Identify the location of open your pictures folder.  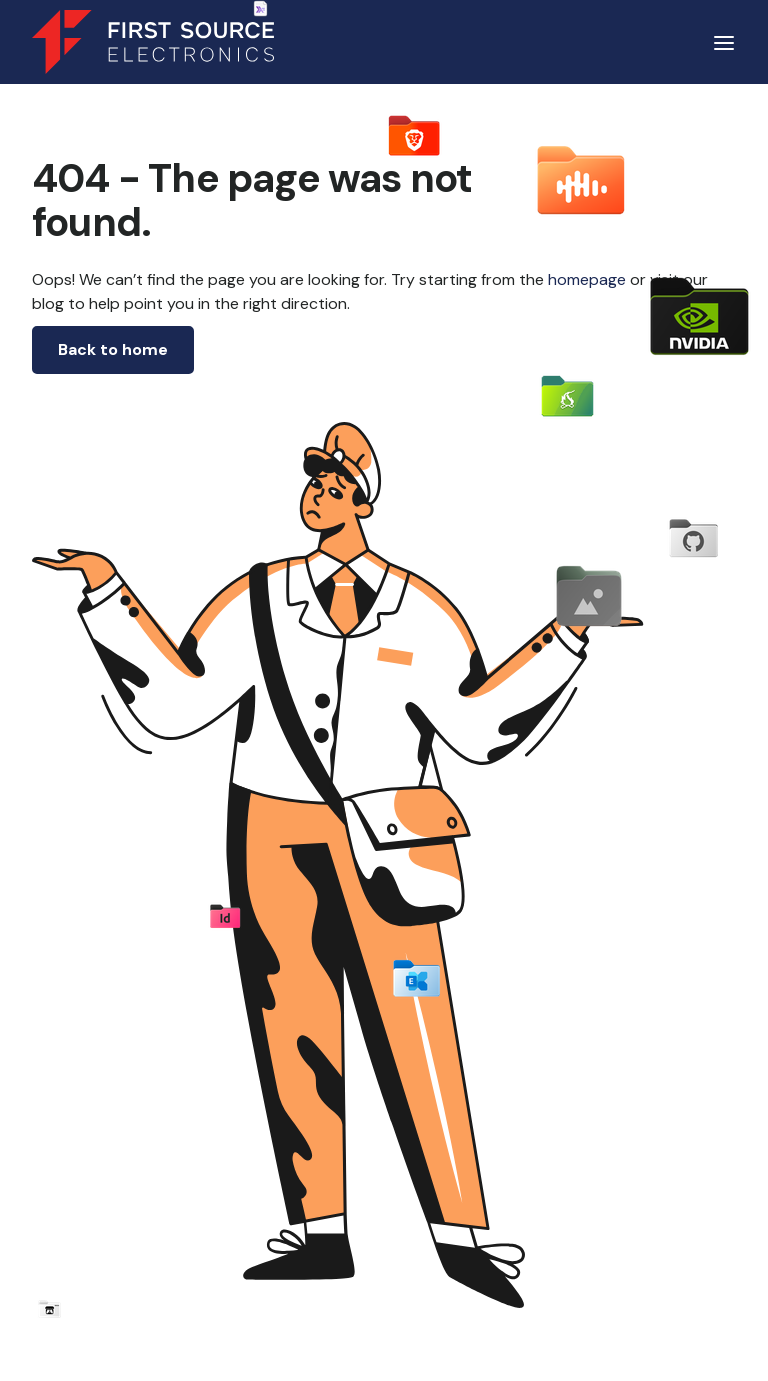
(589, 596).